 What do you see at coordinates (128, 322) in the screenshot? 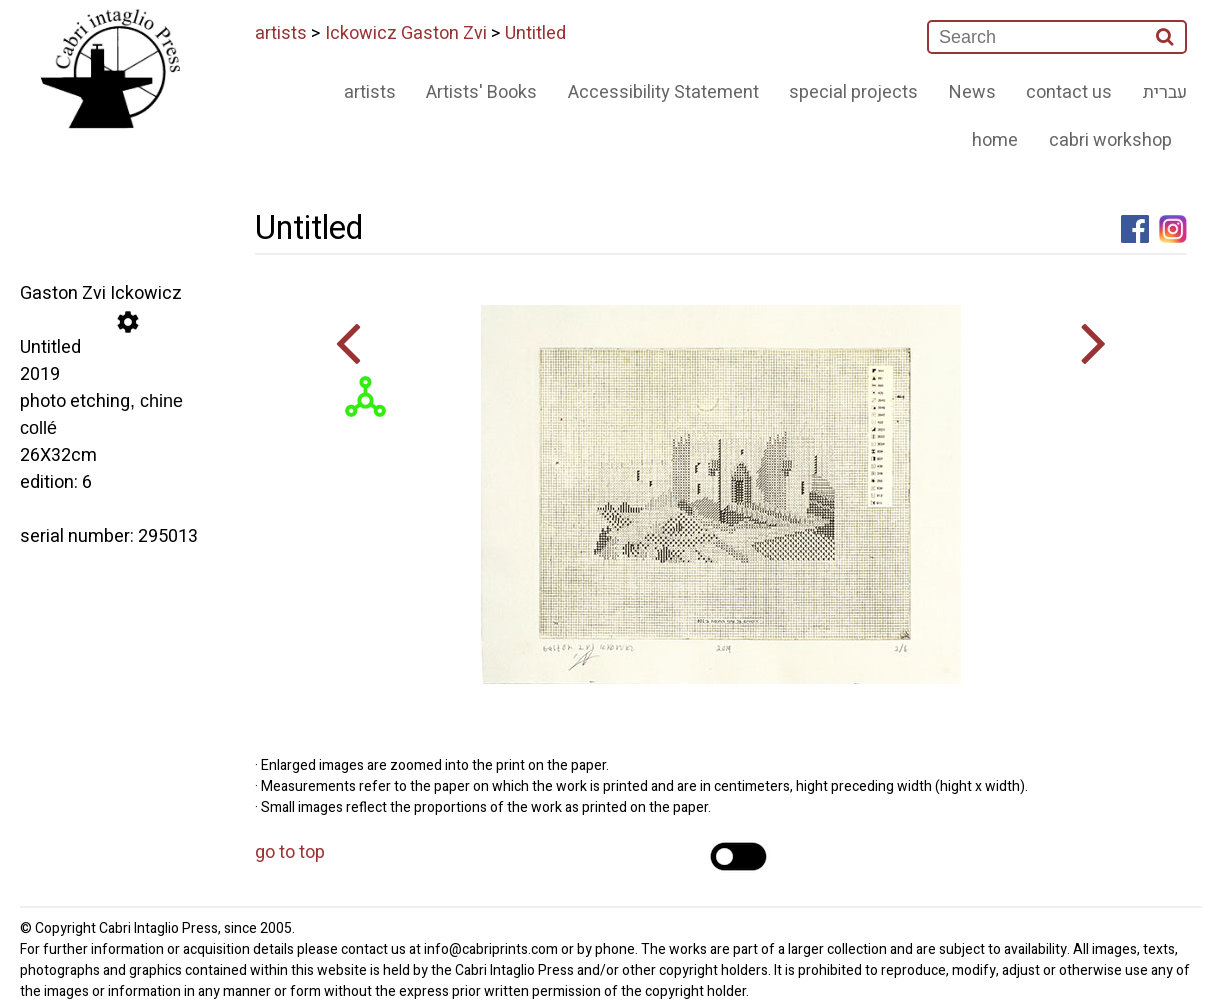
I see `access app or system settings` at bounding box center [128, 322].